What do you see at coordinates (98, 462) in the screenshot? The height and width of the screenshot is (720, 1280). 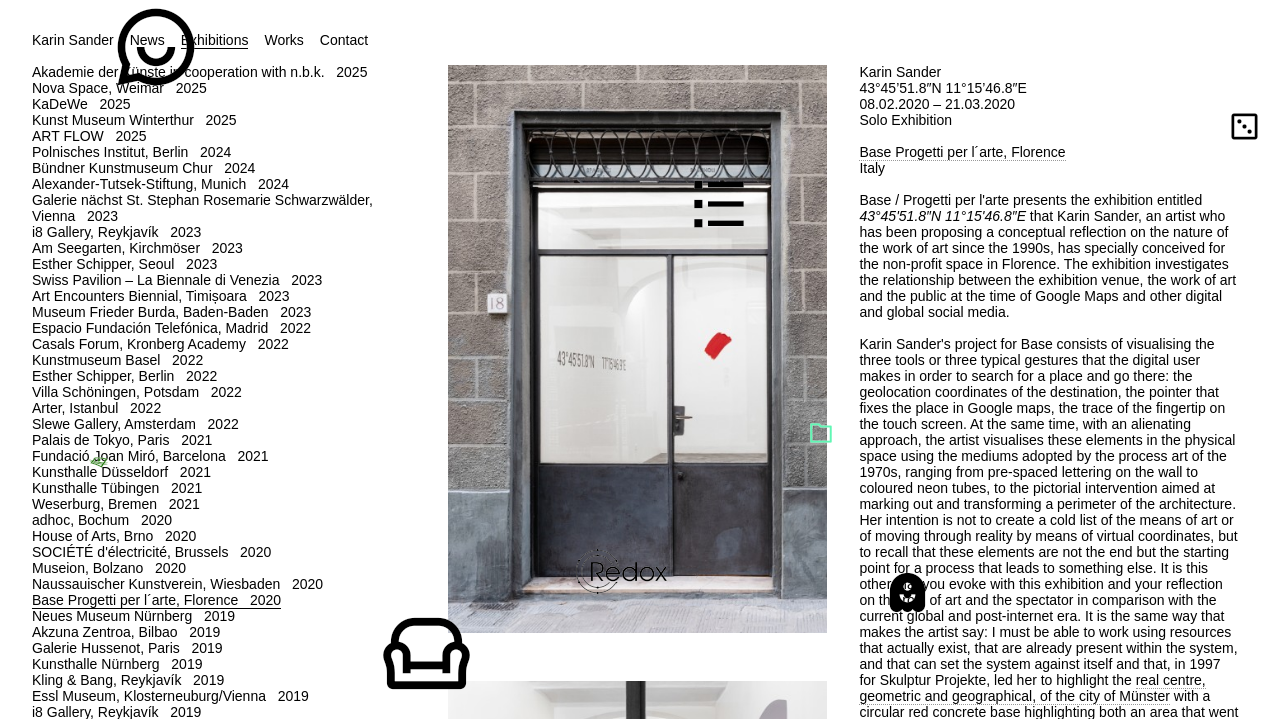 I see `visit Télé-Québec website or app` at bounding box center [98, 462].